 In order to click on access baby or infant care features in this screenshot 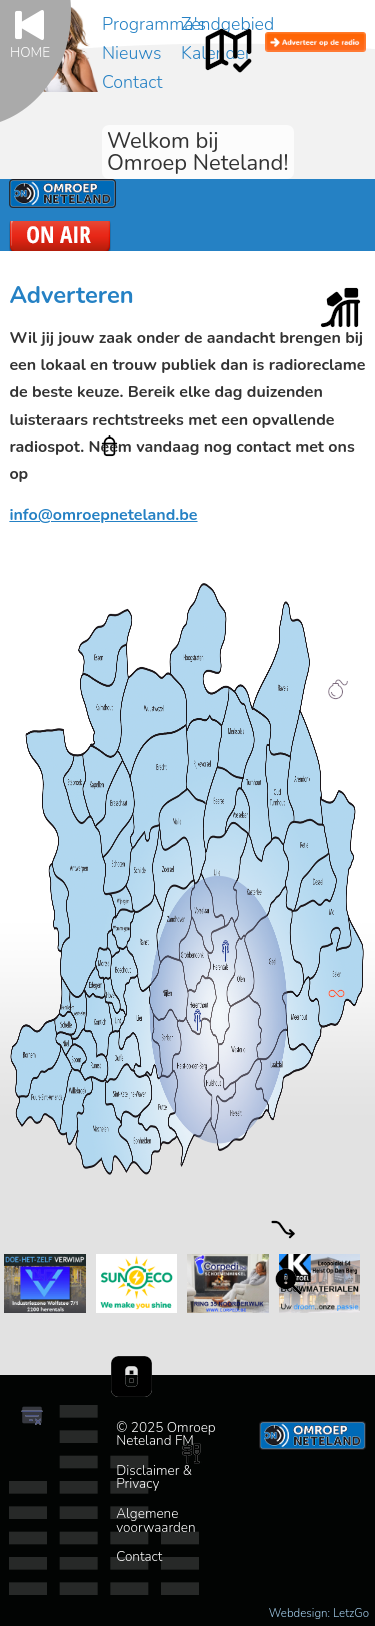, I will do `click(109, 445)`.